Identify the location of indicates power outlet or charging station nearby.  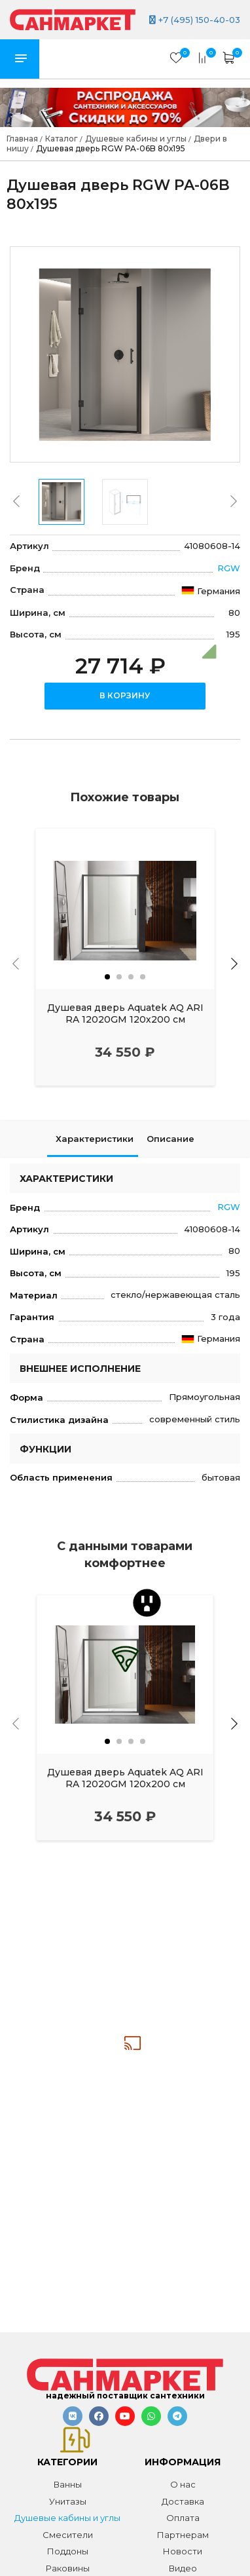
(147, 1602).